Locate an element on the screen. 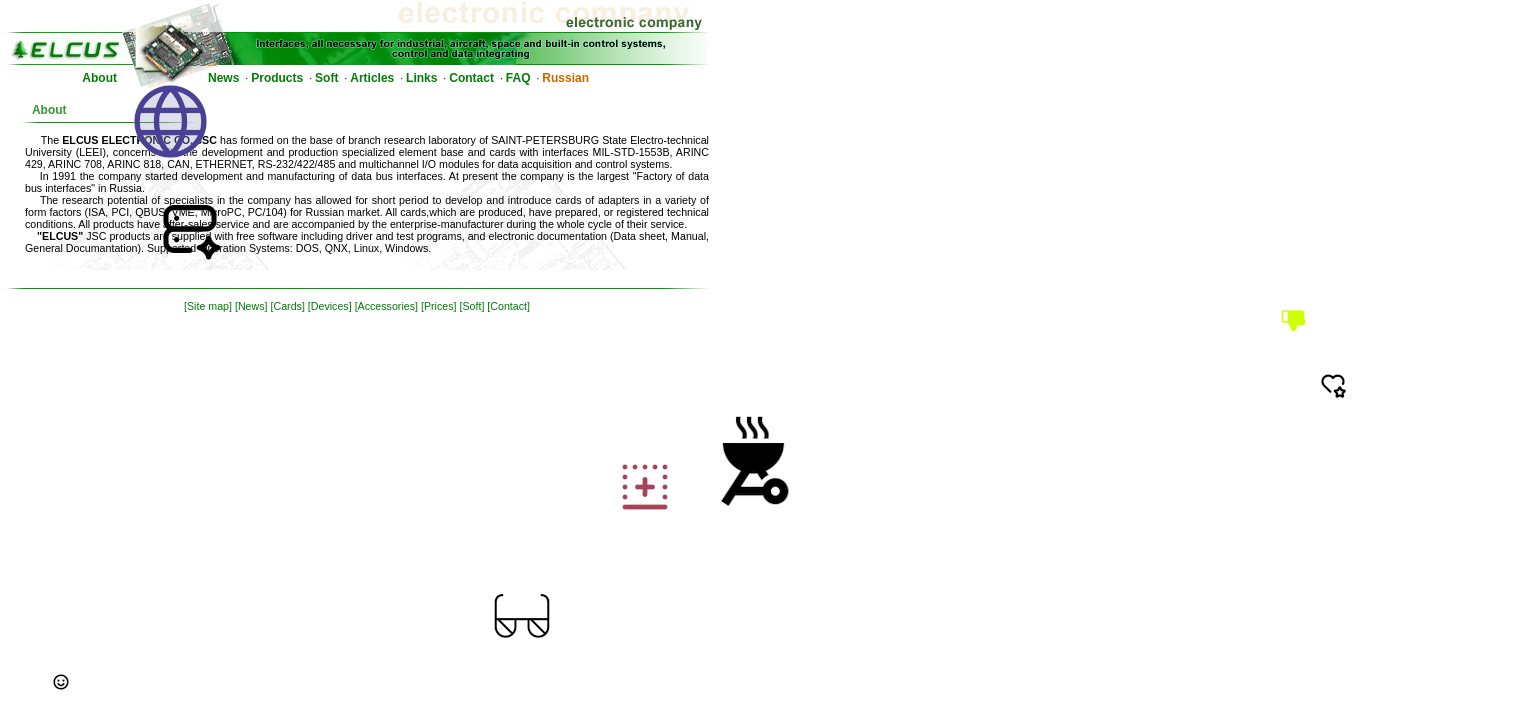  add an emoji or reaction is located at coordinates (61, 682).